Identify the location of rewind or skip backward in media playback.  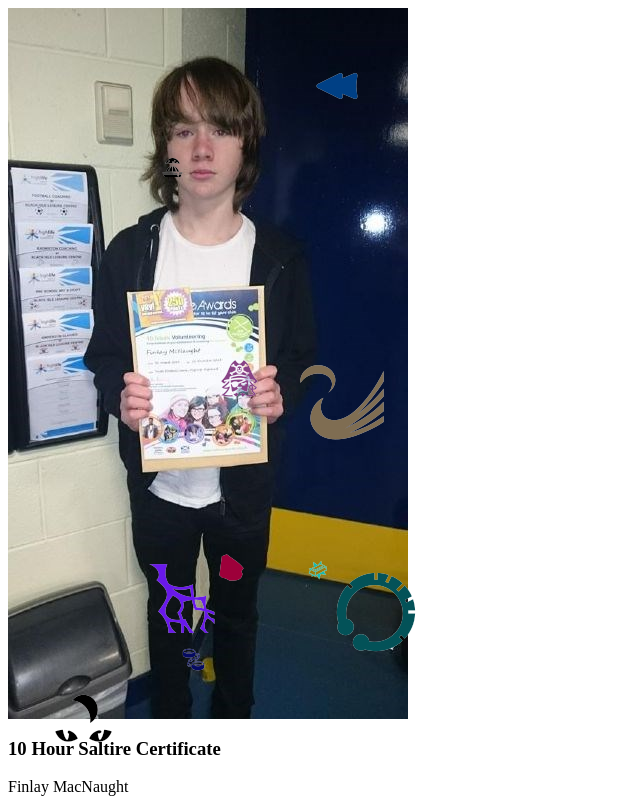
(337, 86).